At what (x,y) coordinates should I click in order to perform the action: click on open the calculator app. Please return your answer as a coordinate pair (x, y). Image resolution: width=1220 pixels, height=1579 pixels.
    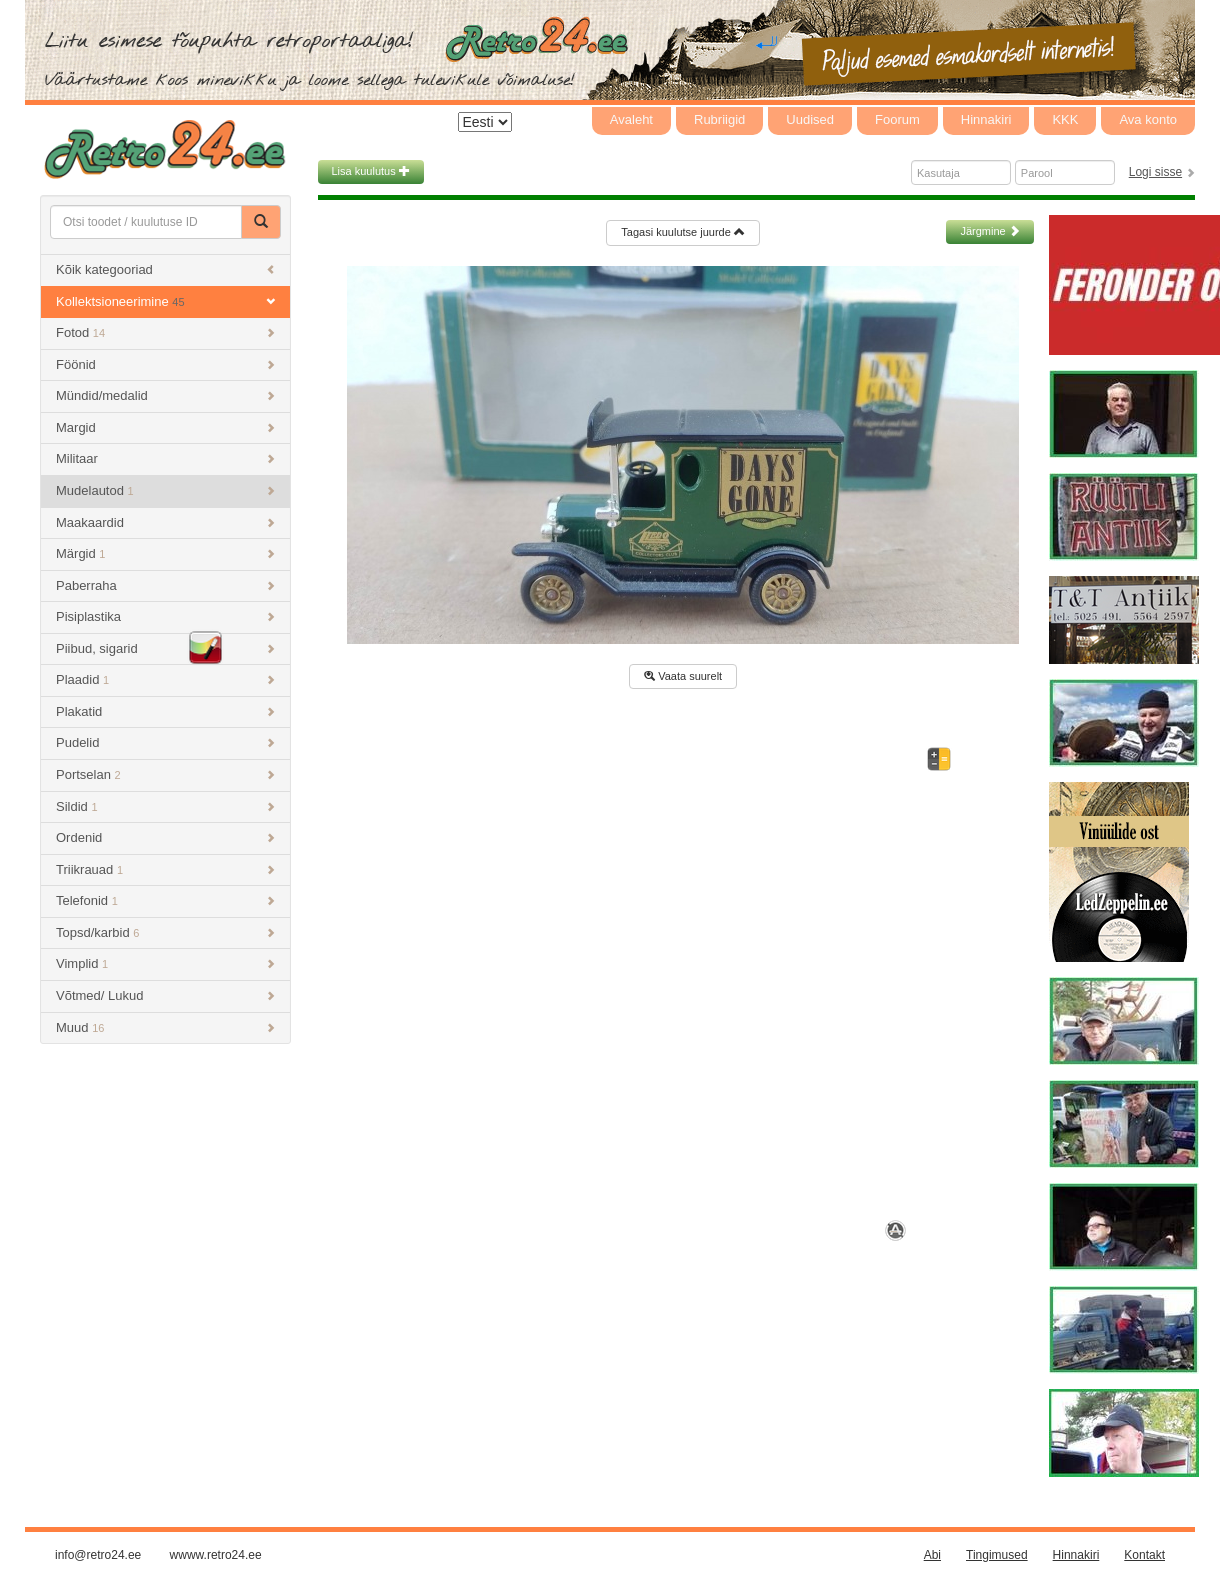
    Looking at the image, I should click on (939, 759).